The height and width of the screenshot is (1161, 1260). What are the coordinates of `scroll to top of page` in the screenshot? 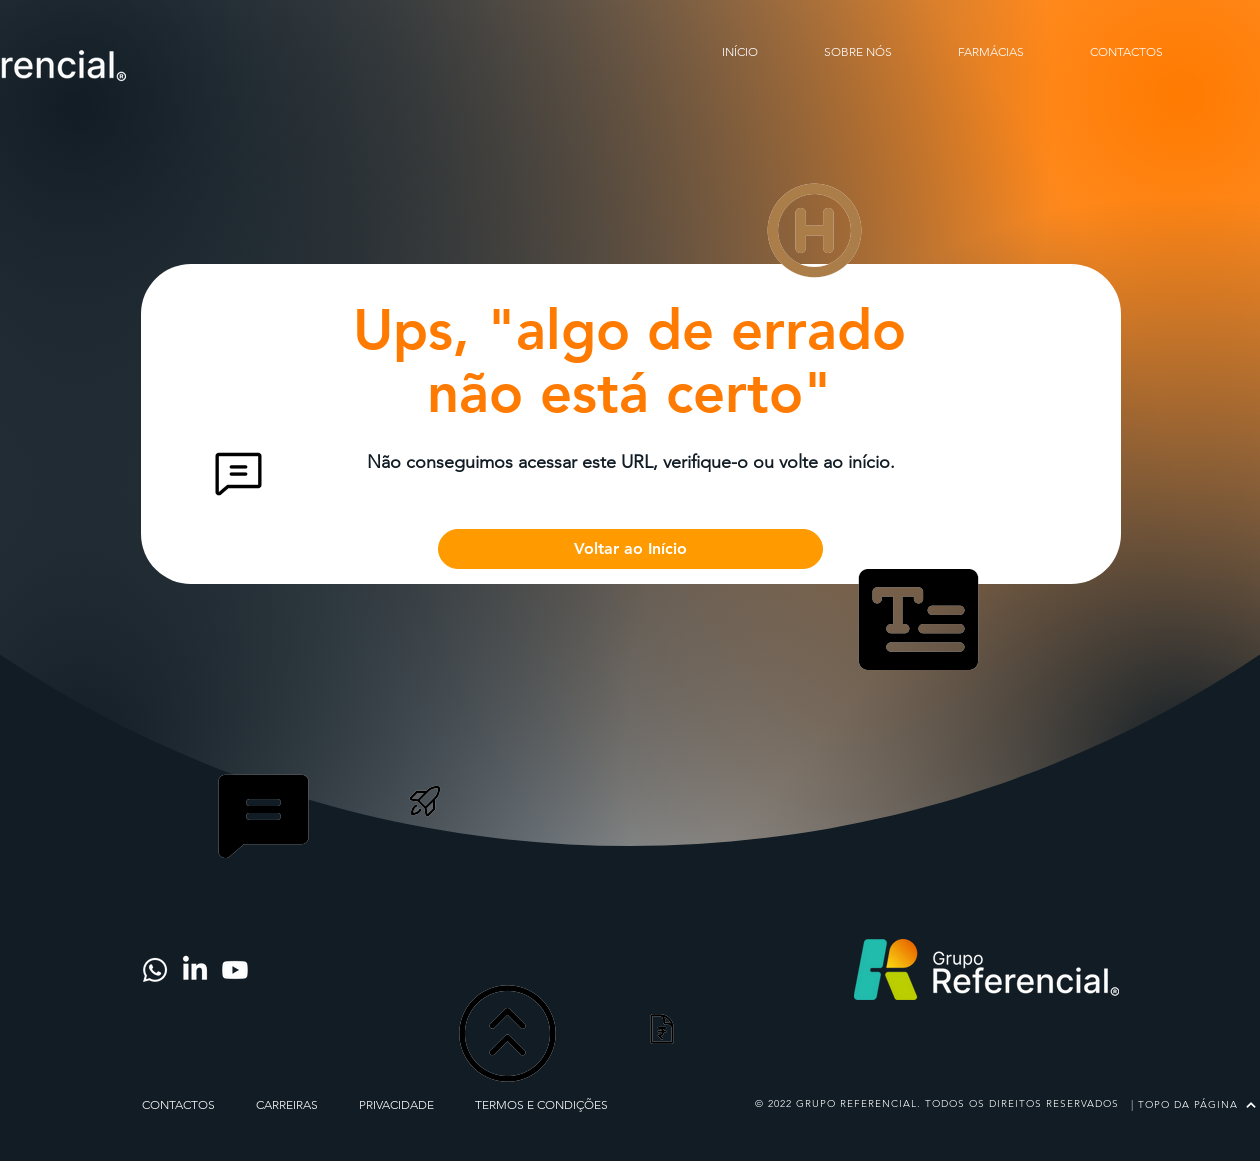 It's located at (507, 1033).